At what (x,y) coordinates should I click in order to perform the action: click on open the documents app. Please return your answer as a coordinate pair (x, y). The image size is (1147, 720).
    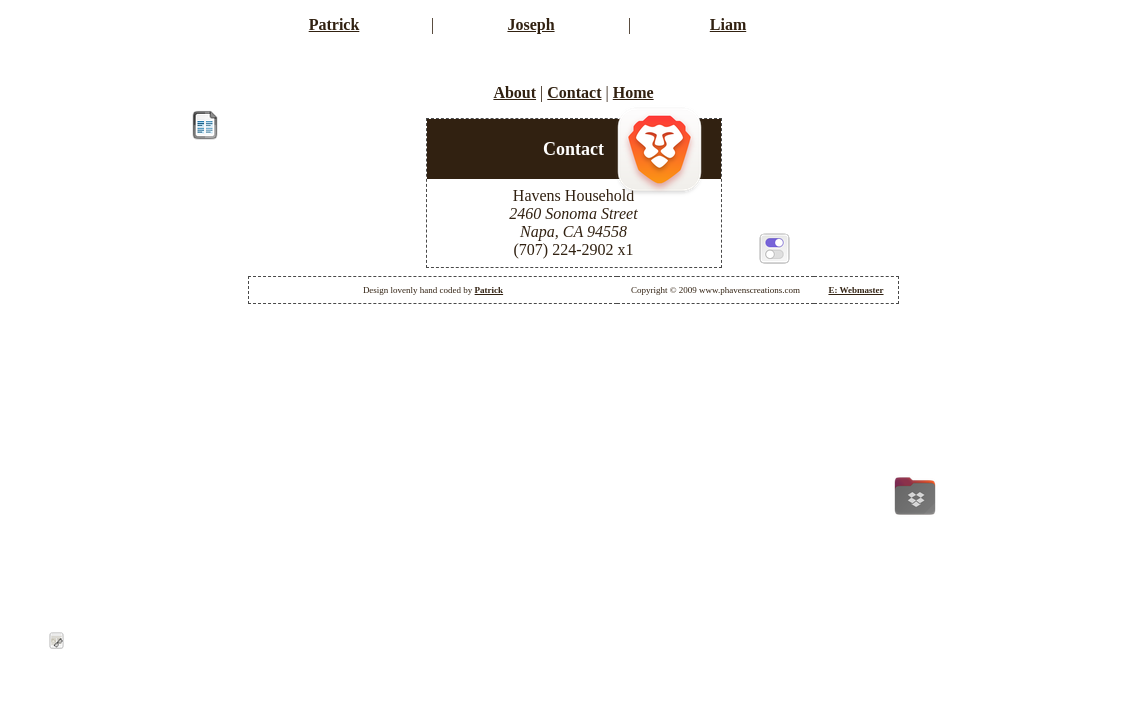
    Looking at the image, I should click on (56, 640).